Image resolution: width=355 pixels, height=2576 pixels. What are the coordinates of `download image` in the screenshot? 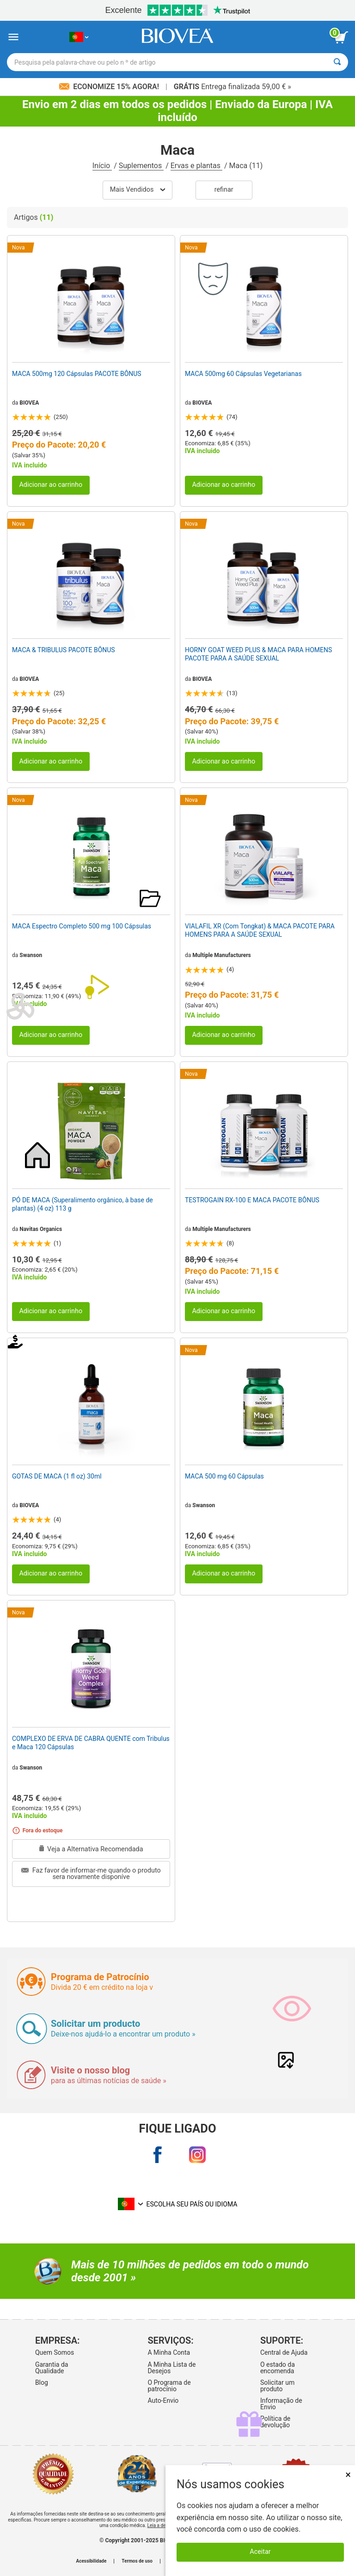 It's located at (286, 2060).